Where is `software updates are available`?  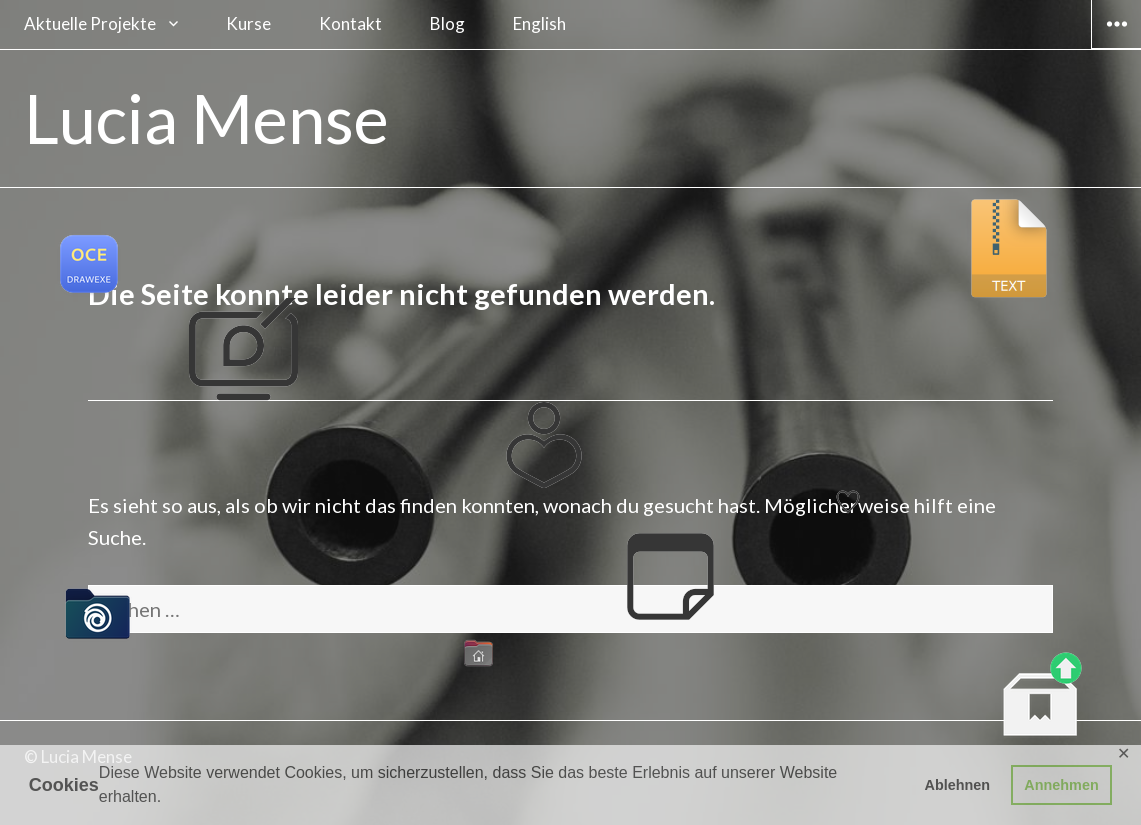
software updates are available is located at coordinates (1040, 694).